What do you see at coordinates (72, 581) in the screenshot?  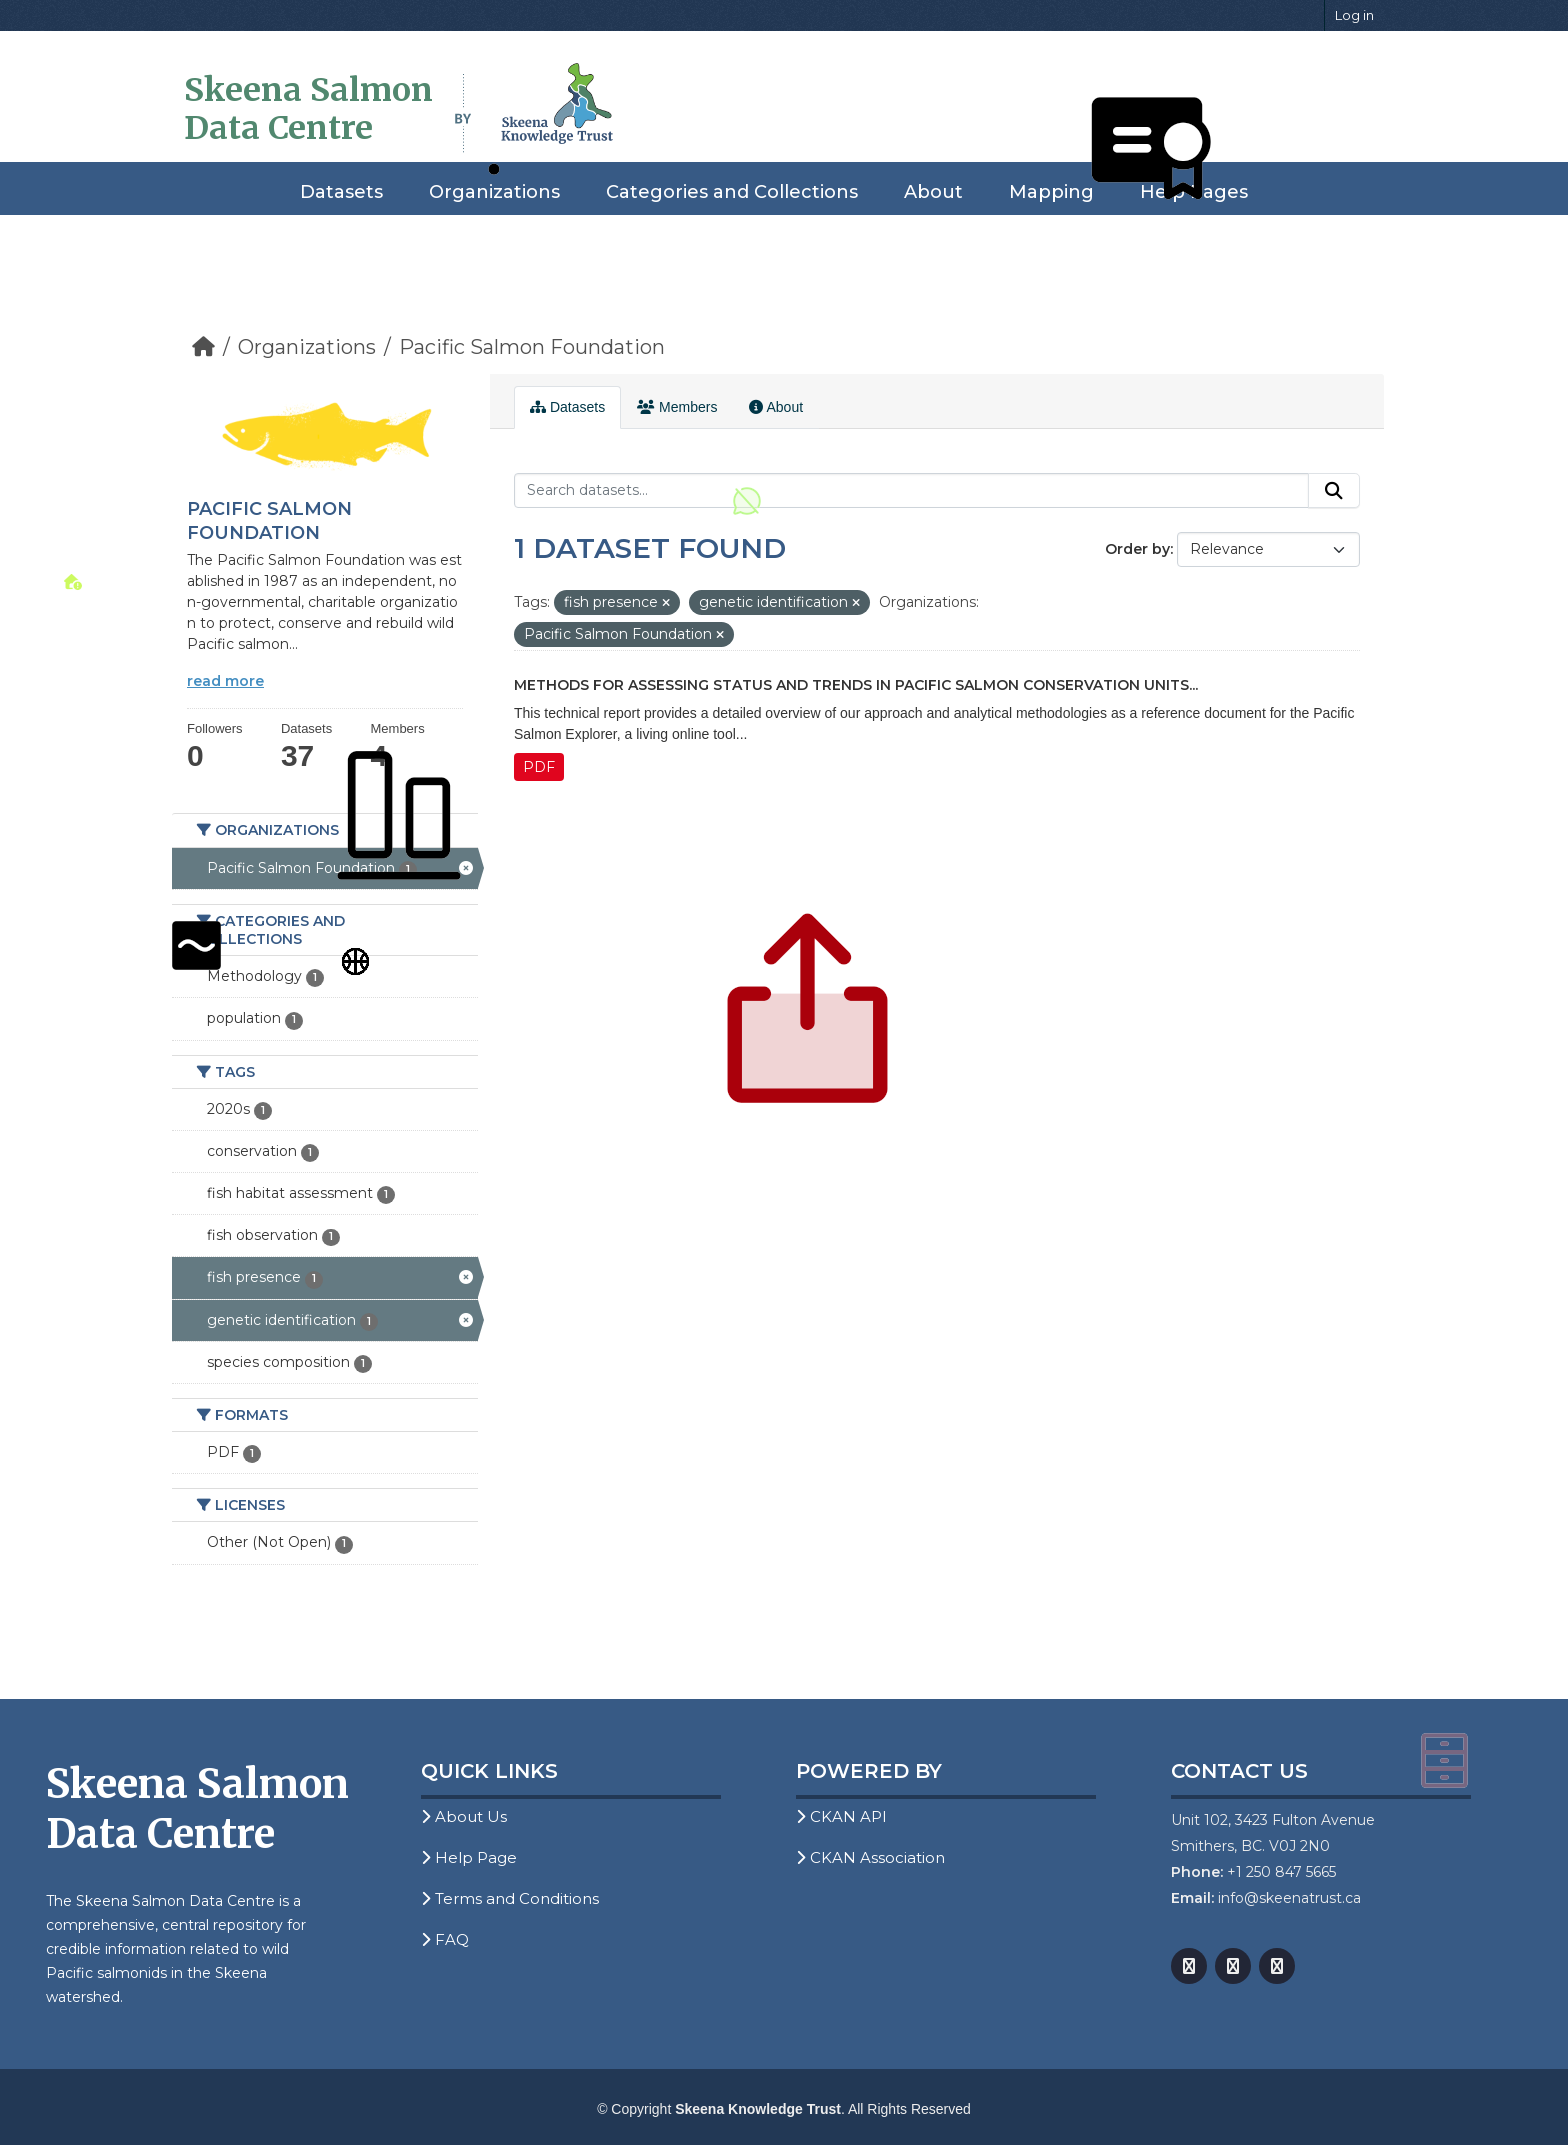 I see `home alert or warning notification` at bounding box center [72, 581].